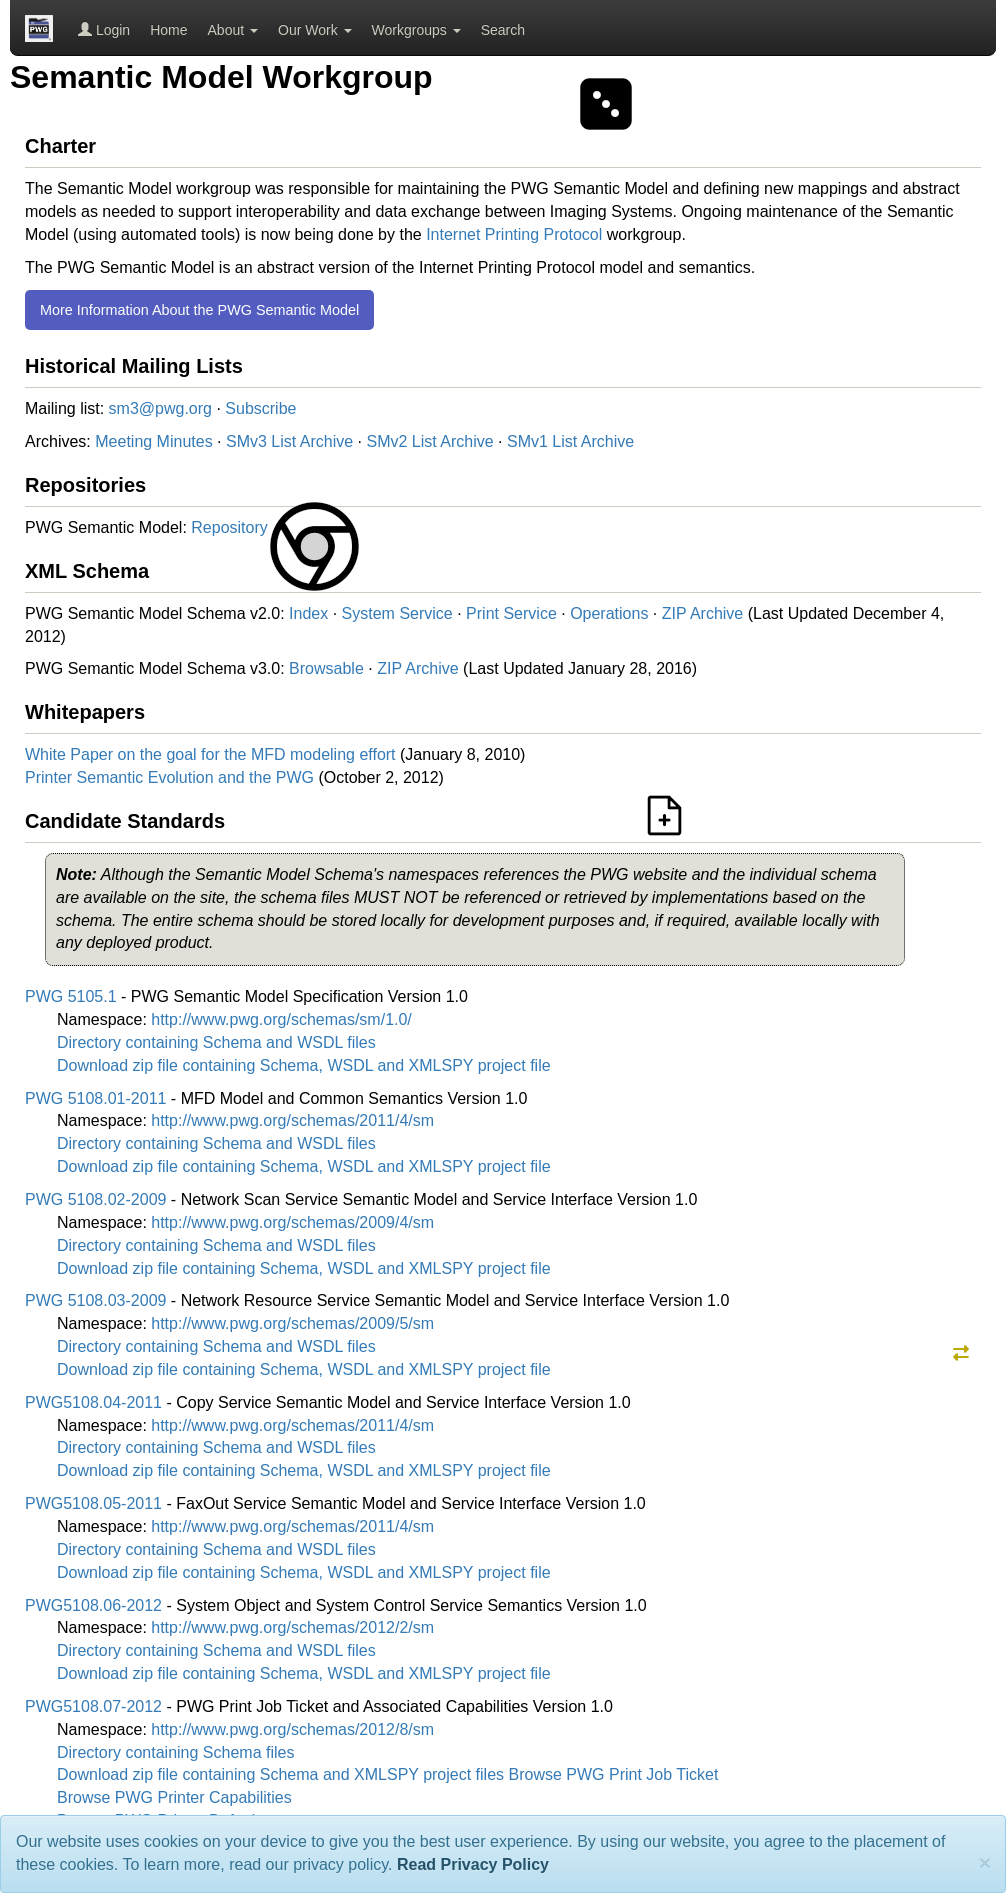 Image resolution: width=1006 pixels, height=1893 pixels. I want to click on roll dice or generate random number, so click(606, 104).